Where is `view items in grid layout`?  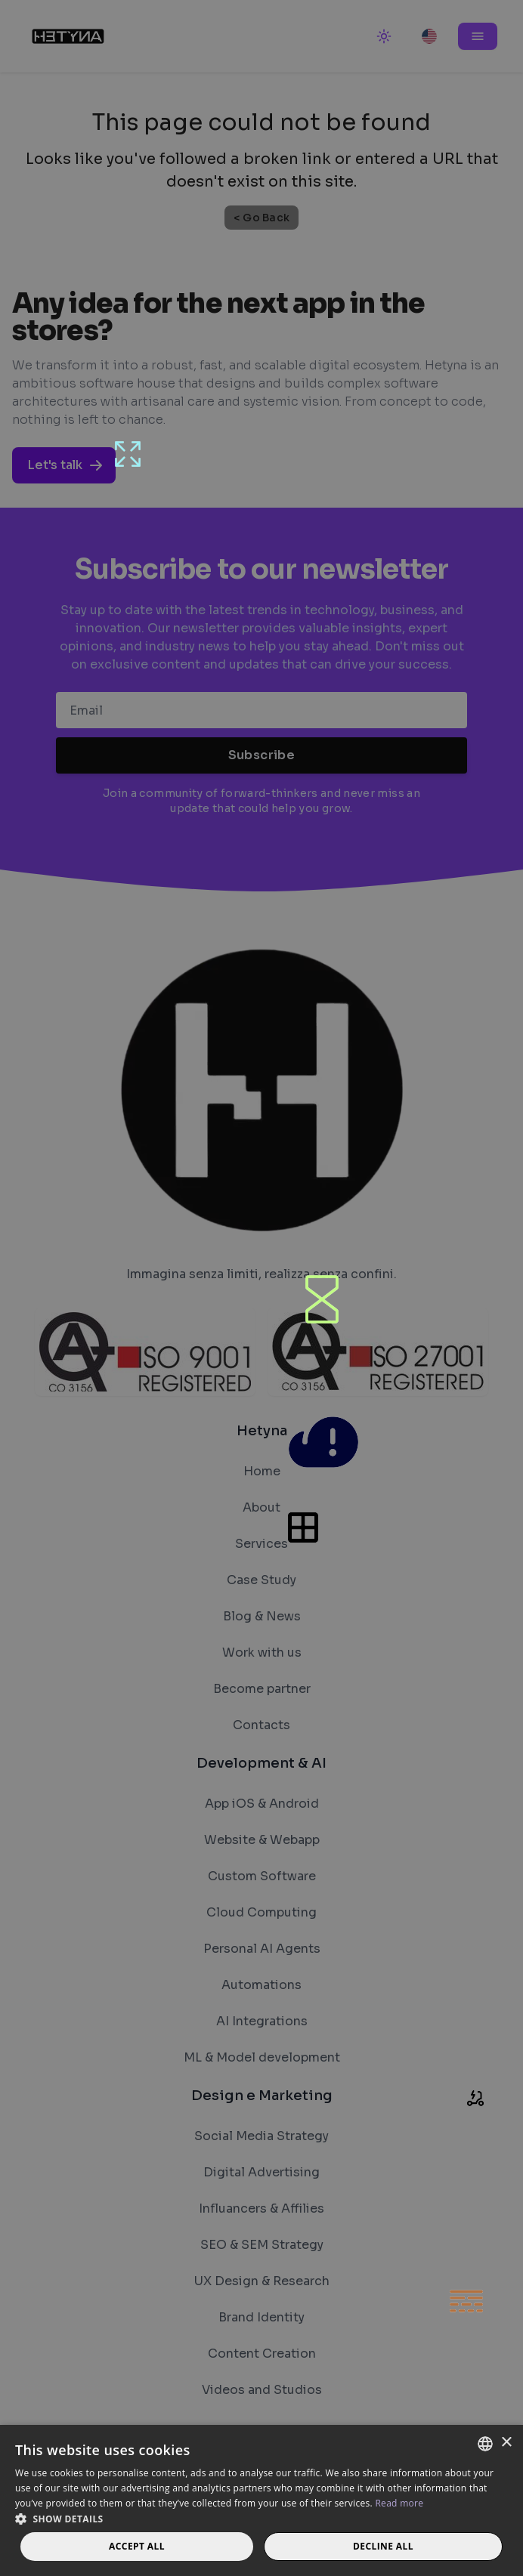 view items in grid layout is located at coordinates (303, 1527).